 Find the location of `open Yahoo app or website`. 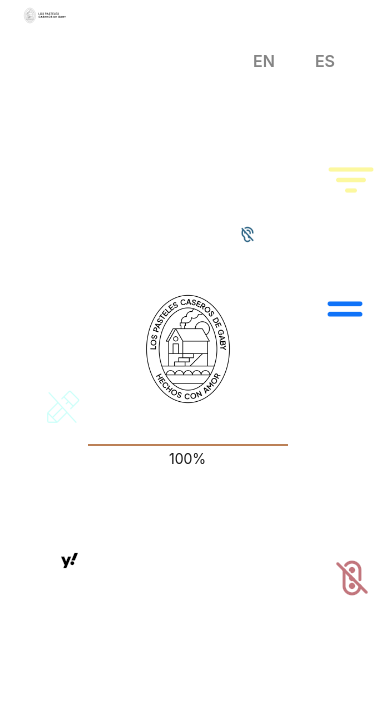

open Yahoo app or website is located at coordinates (69, 560).